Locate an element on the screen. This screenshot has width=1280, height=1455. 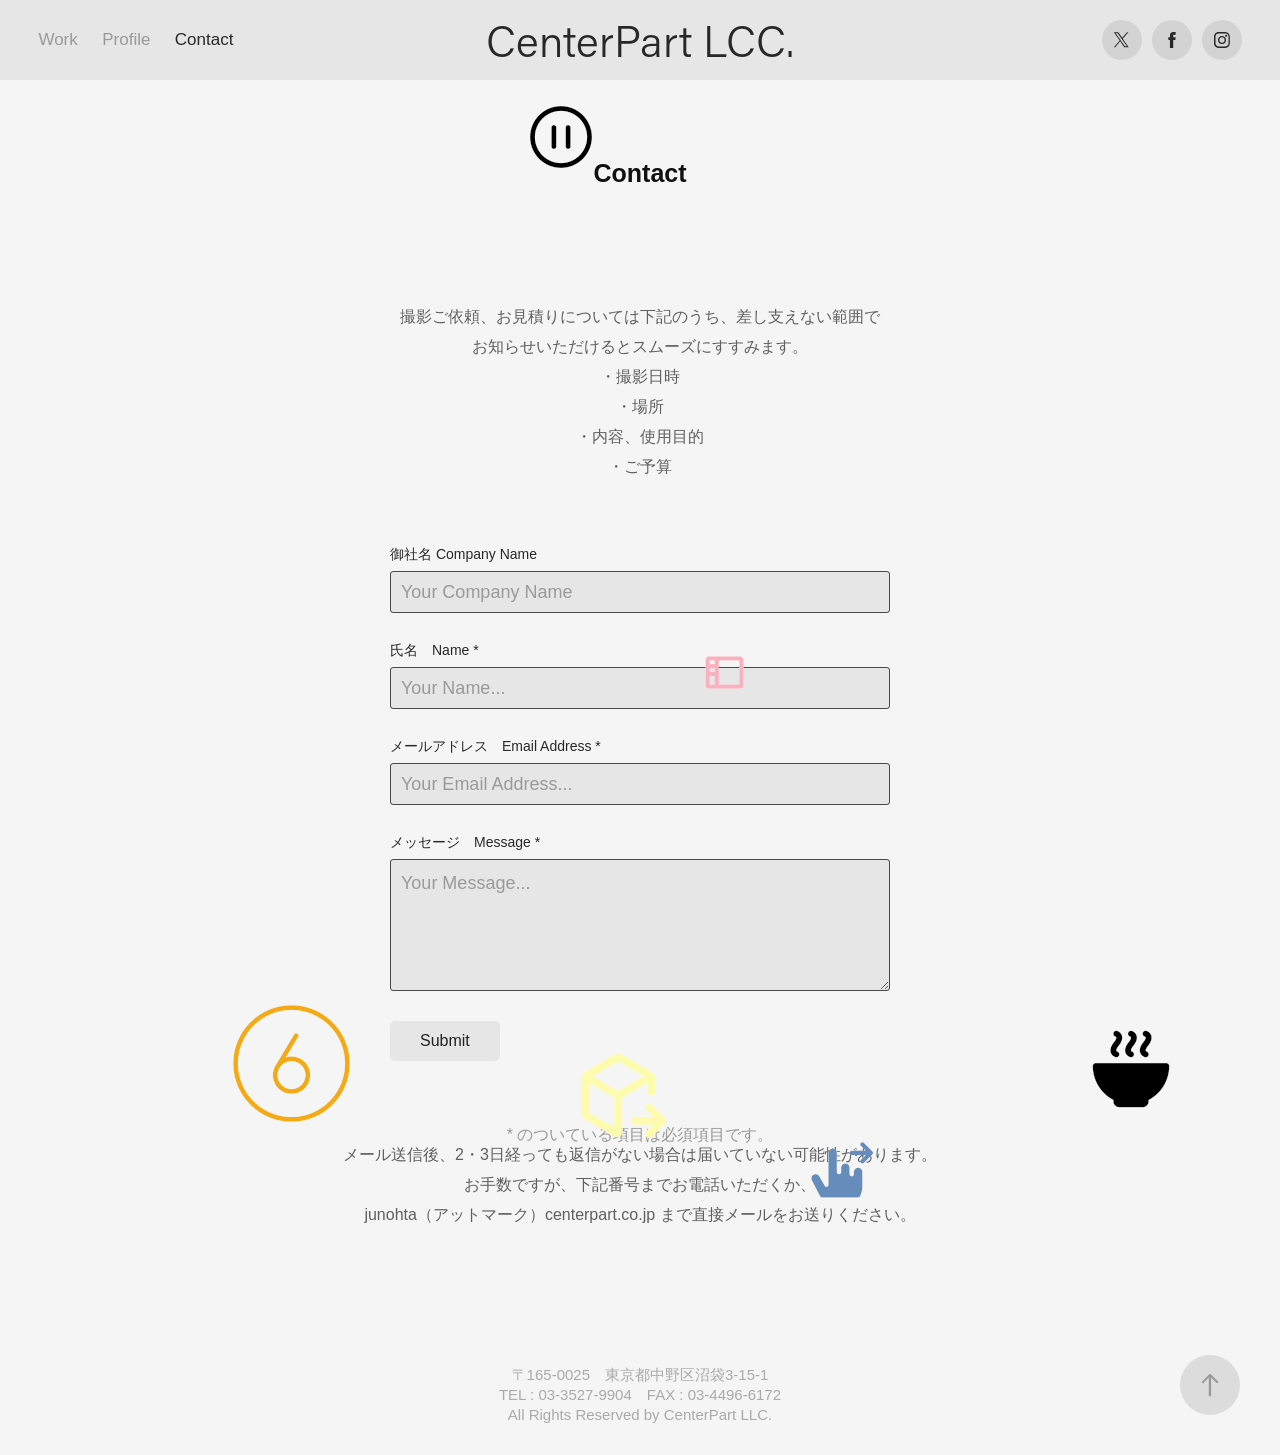
view packages that depend on this repository is located at coordinates (623, 1095).